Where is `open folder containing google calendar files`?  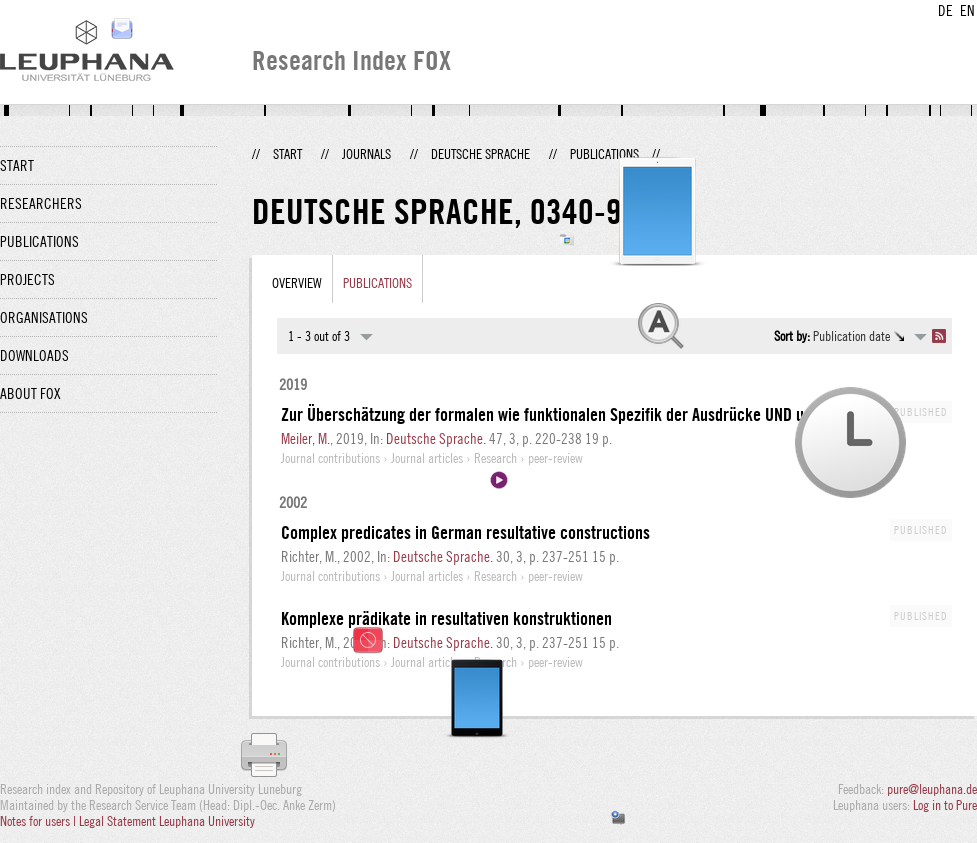
open folder containing google calendar files is located at coordinates (567, 240).